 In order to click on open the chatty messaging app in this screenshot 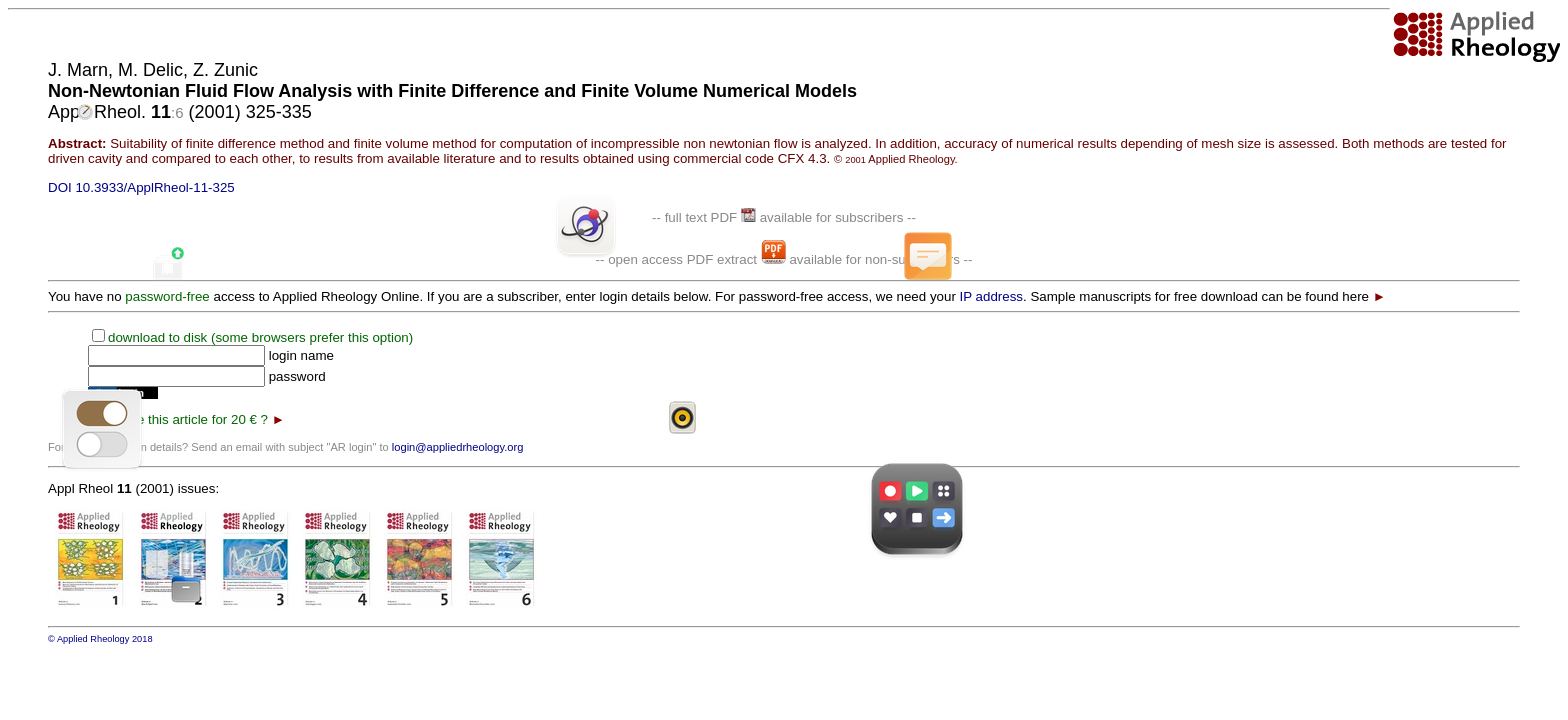, I will do `click(928, 256)`.